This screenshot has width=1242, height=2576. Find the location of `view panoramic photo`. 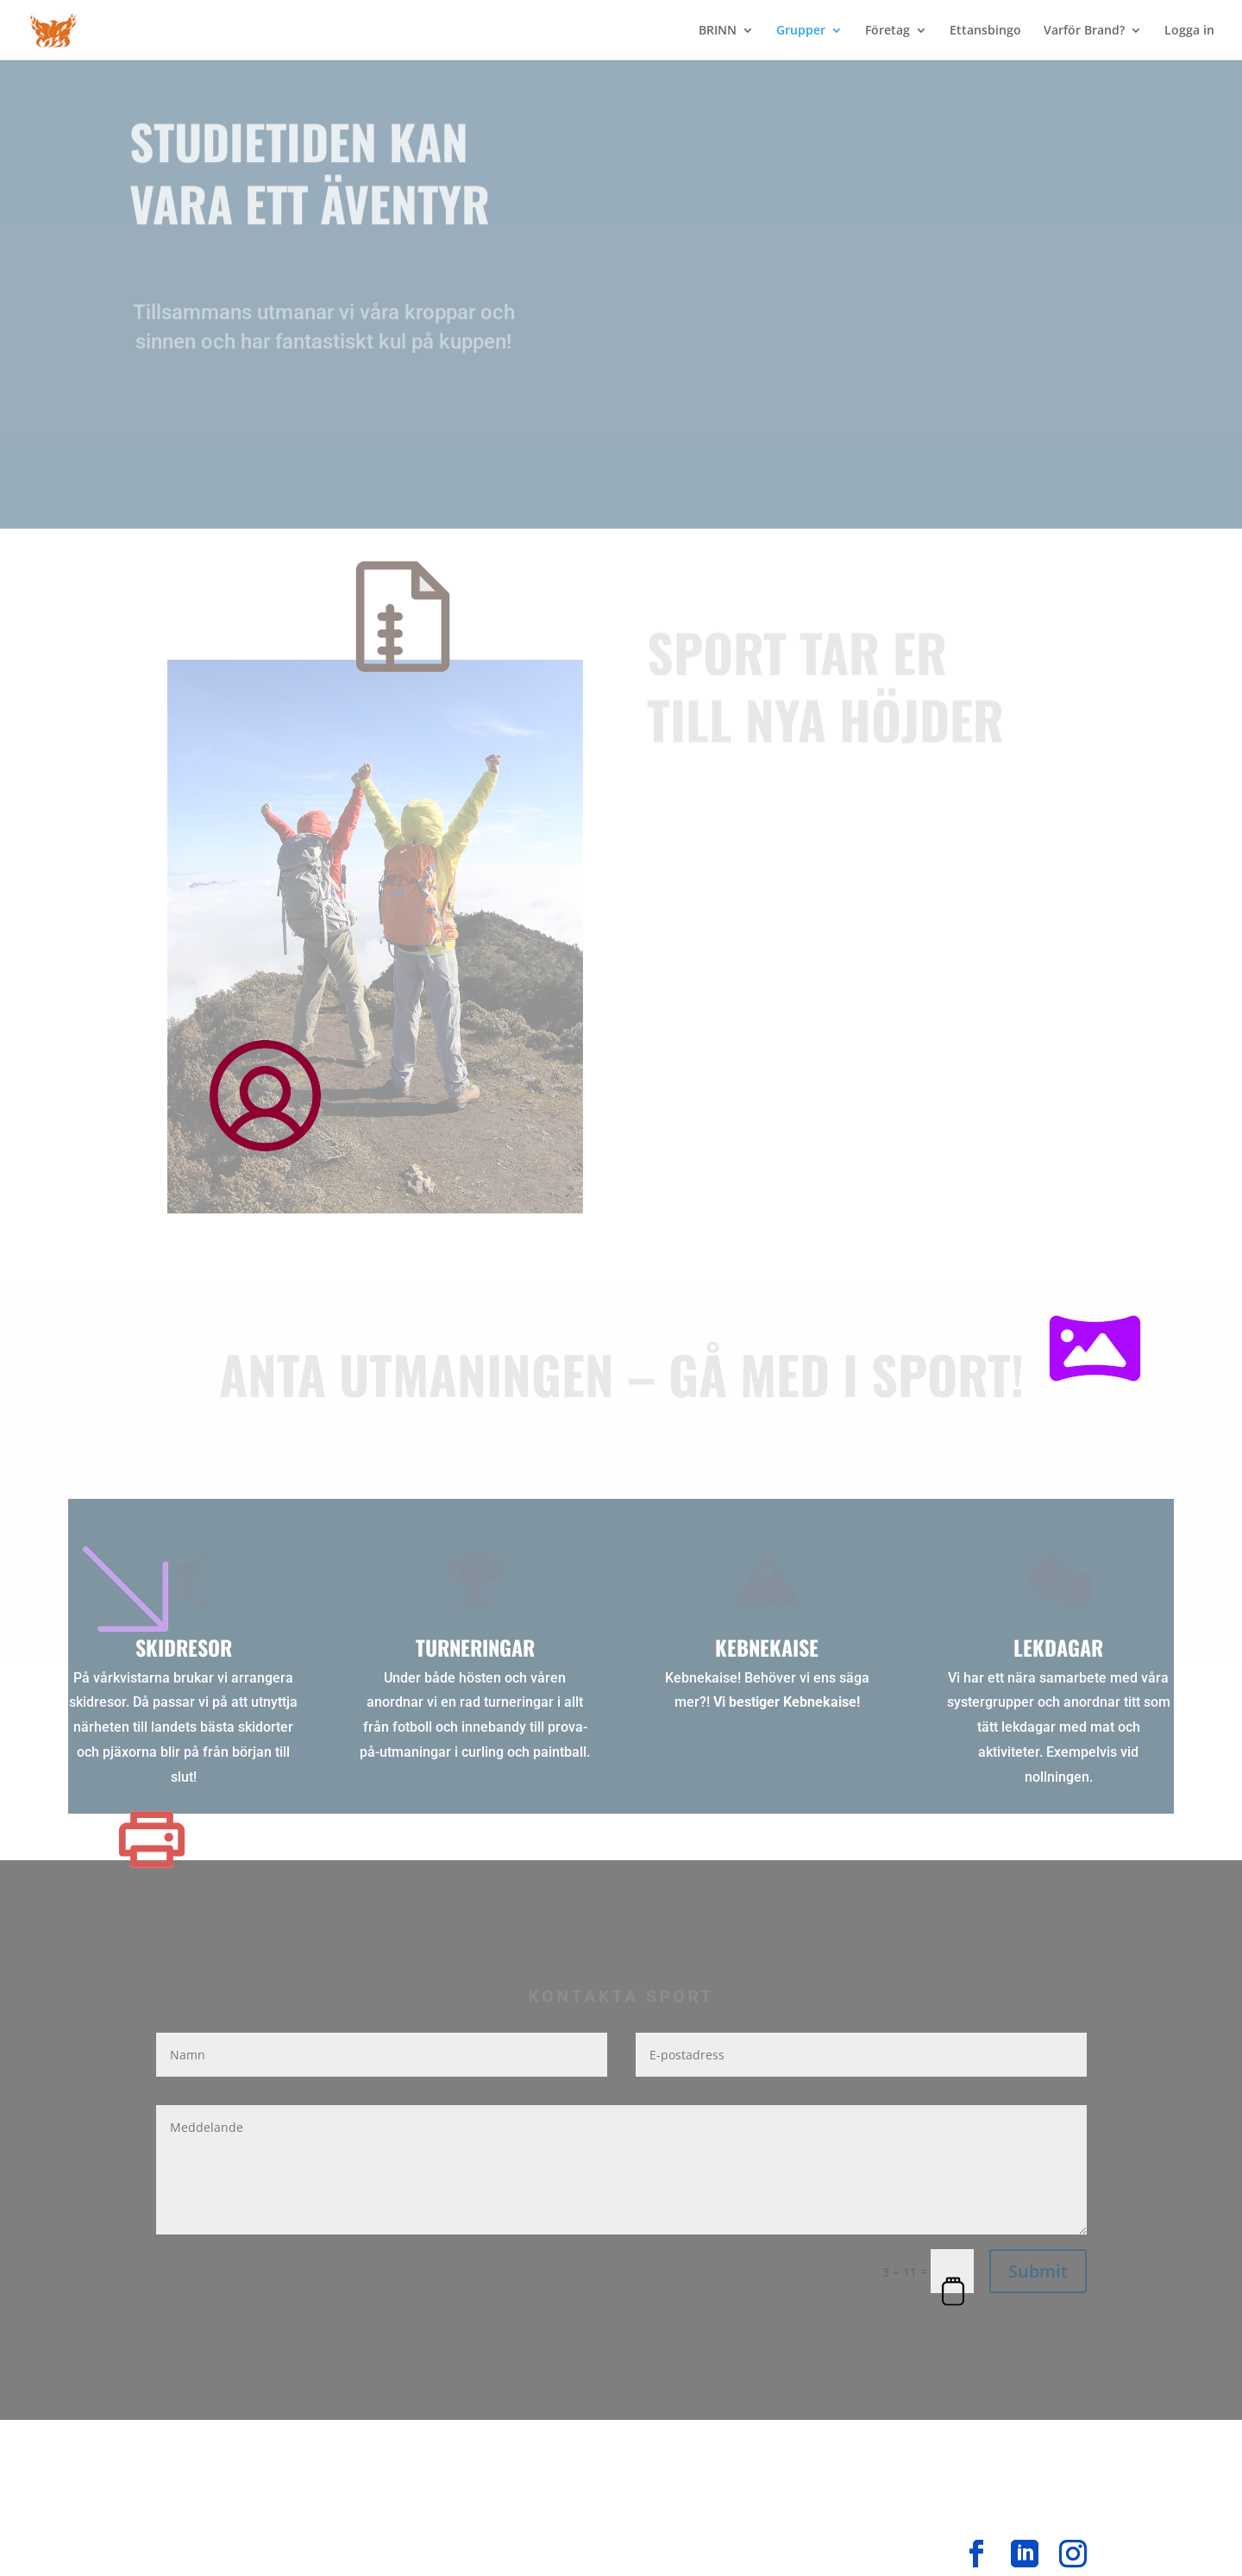

view panoramic photo is located at coordinates (1095, 1348).